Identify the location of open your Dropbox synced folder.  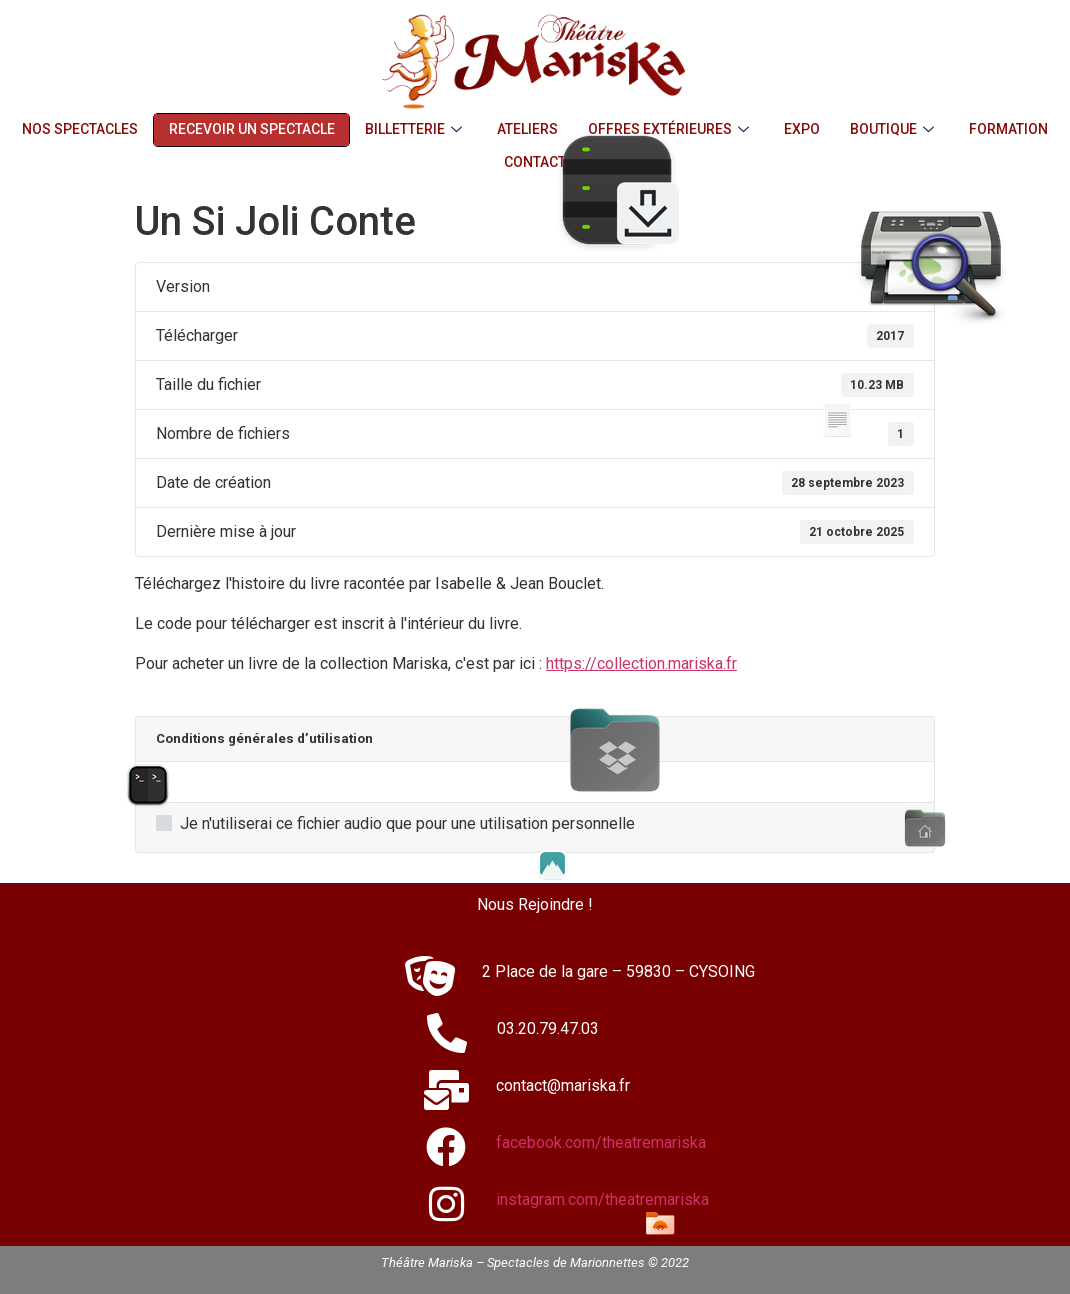
(615, 750).